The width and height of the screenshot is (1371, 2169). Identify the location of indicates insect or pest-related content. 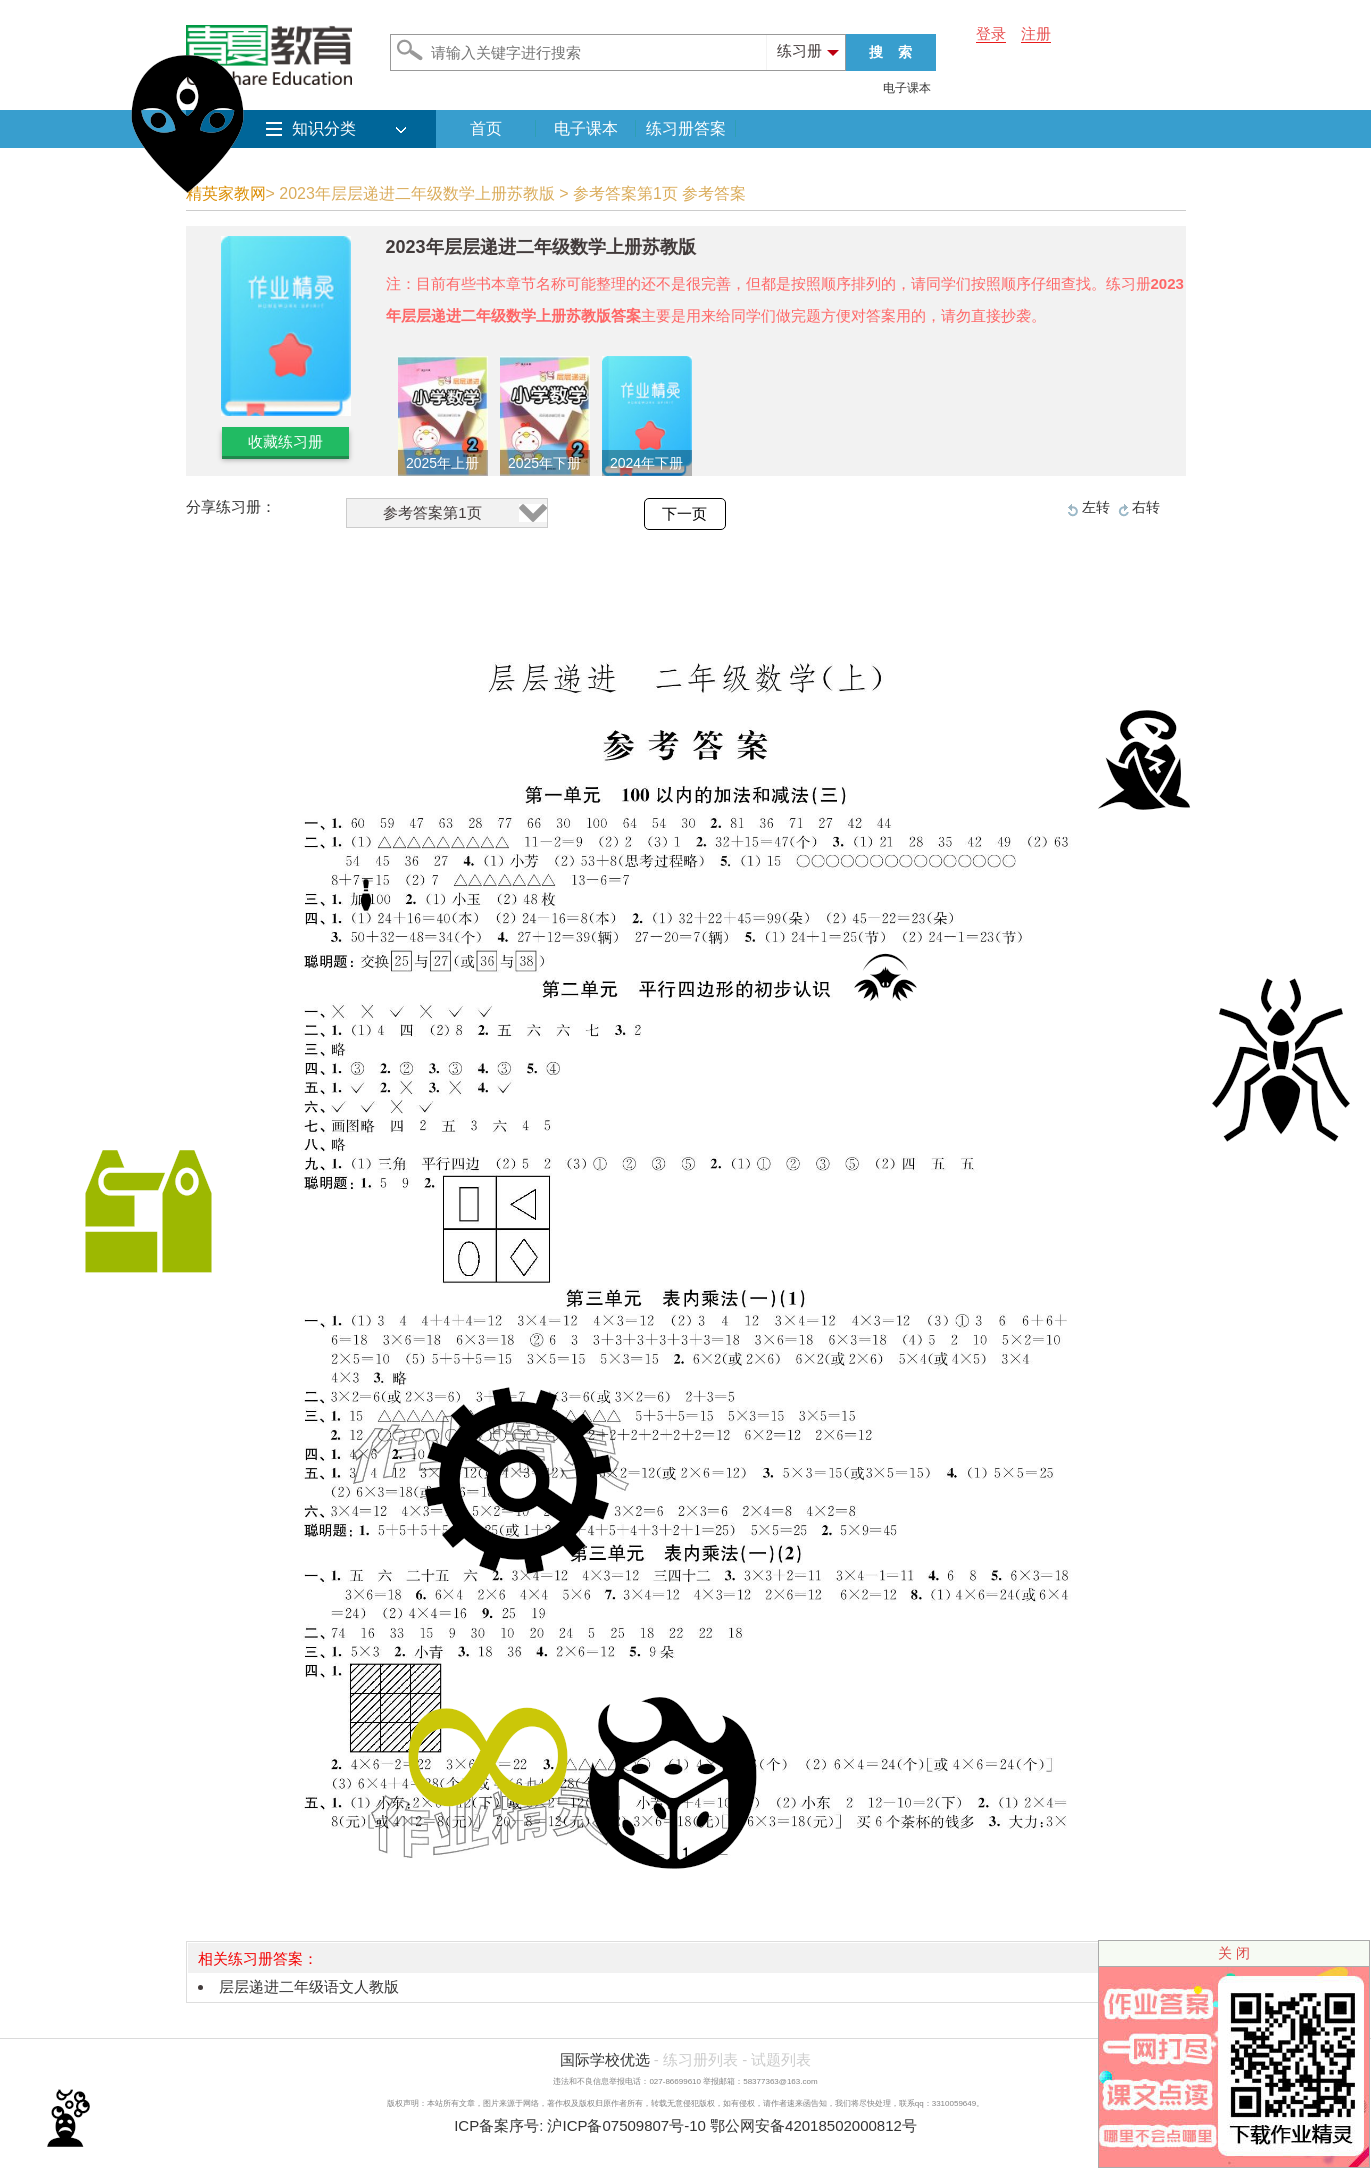
(1281, 1060).